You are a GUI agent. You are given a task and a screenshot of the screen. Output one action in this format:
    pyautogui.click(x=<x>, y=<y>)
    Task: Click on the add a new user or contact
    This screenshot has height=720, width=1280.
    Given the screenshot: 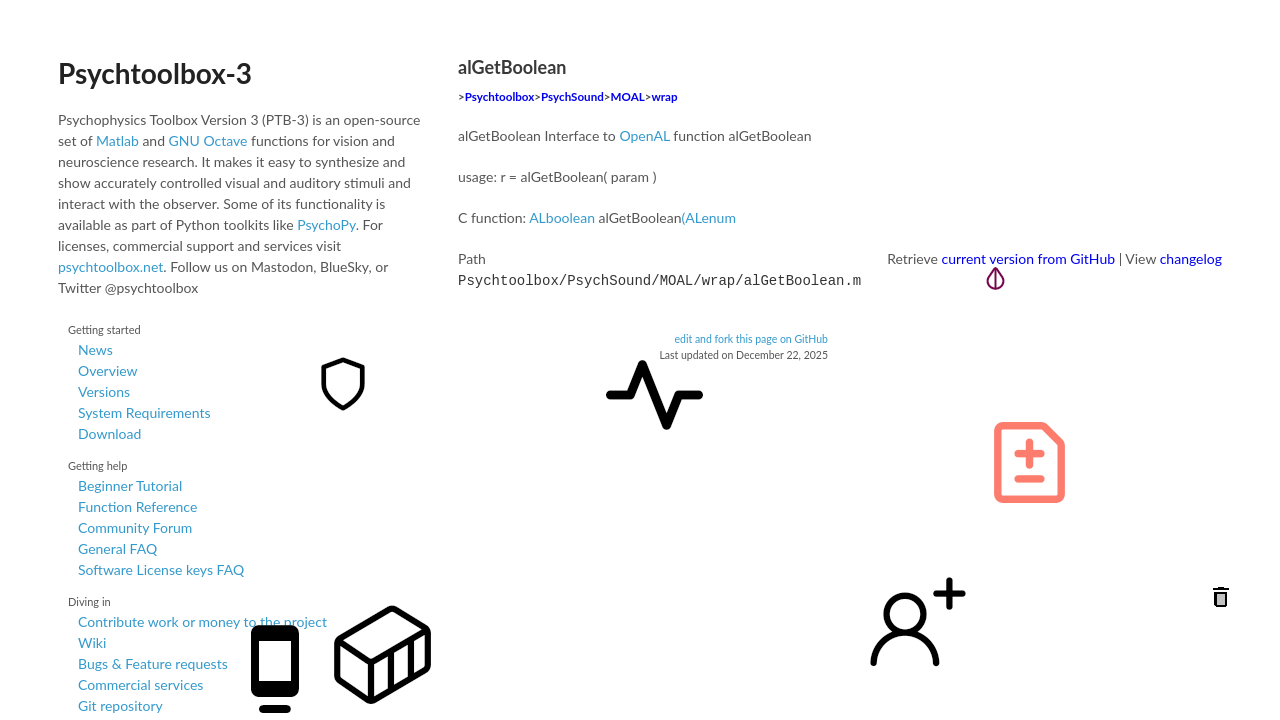 What is the action you would take?
    pyautogui.click(x=918, y=625)
    